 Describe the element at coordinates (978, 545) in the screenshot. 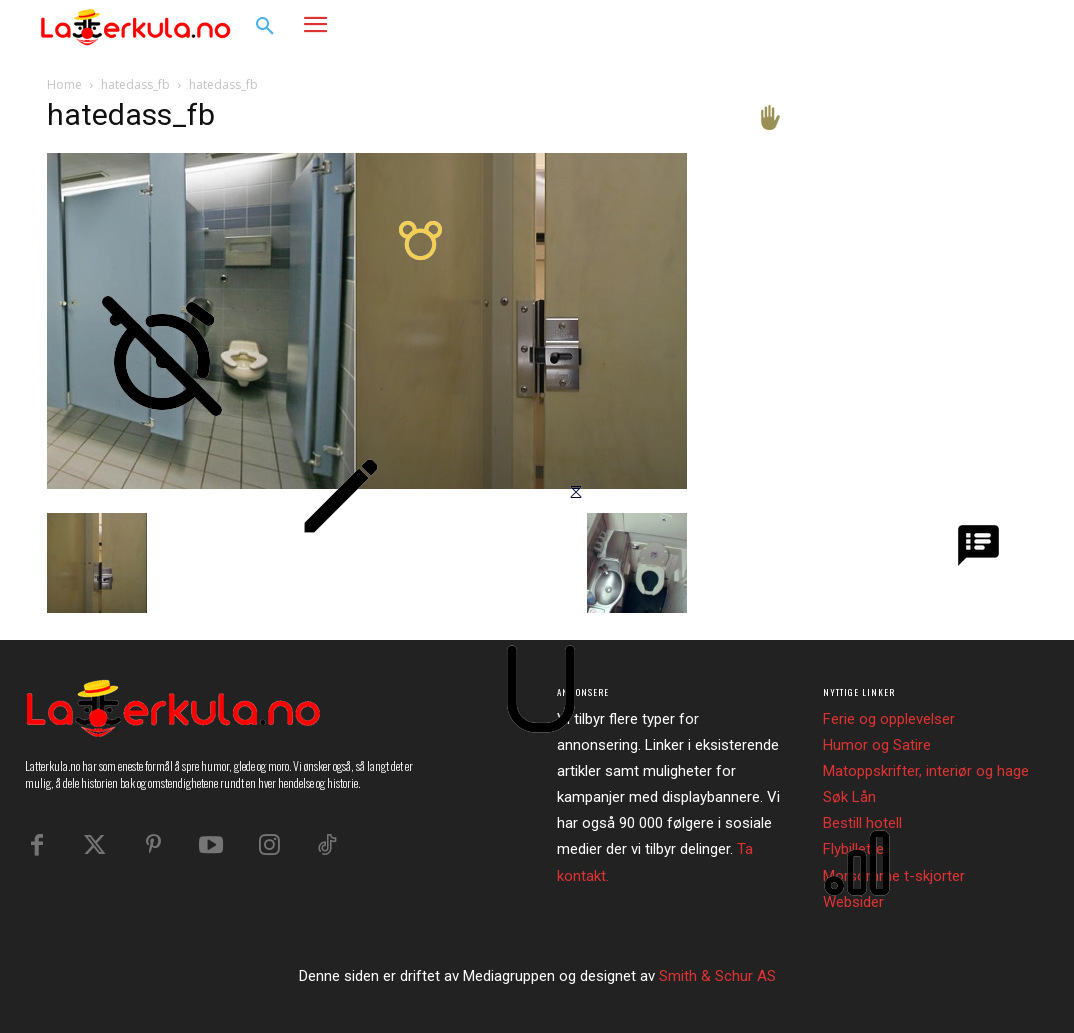

I see `view speaker notes or presentation talking points` at that location.